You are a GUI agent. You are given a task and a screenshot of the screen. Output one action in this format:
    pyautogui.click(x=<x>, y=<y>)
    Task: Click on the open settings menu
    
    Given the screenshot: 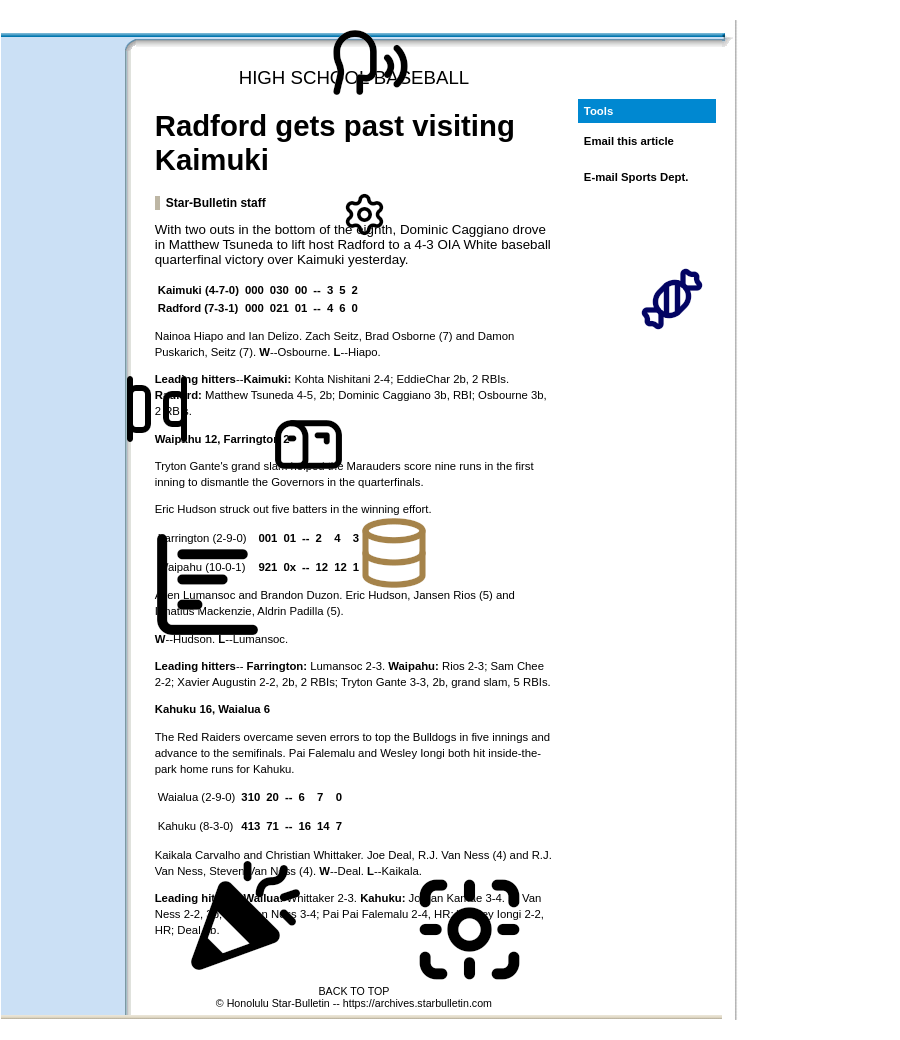 What is the action you would take?
    pyautogui.click(x=364, y=214)
    